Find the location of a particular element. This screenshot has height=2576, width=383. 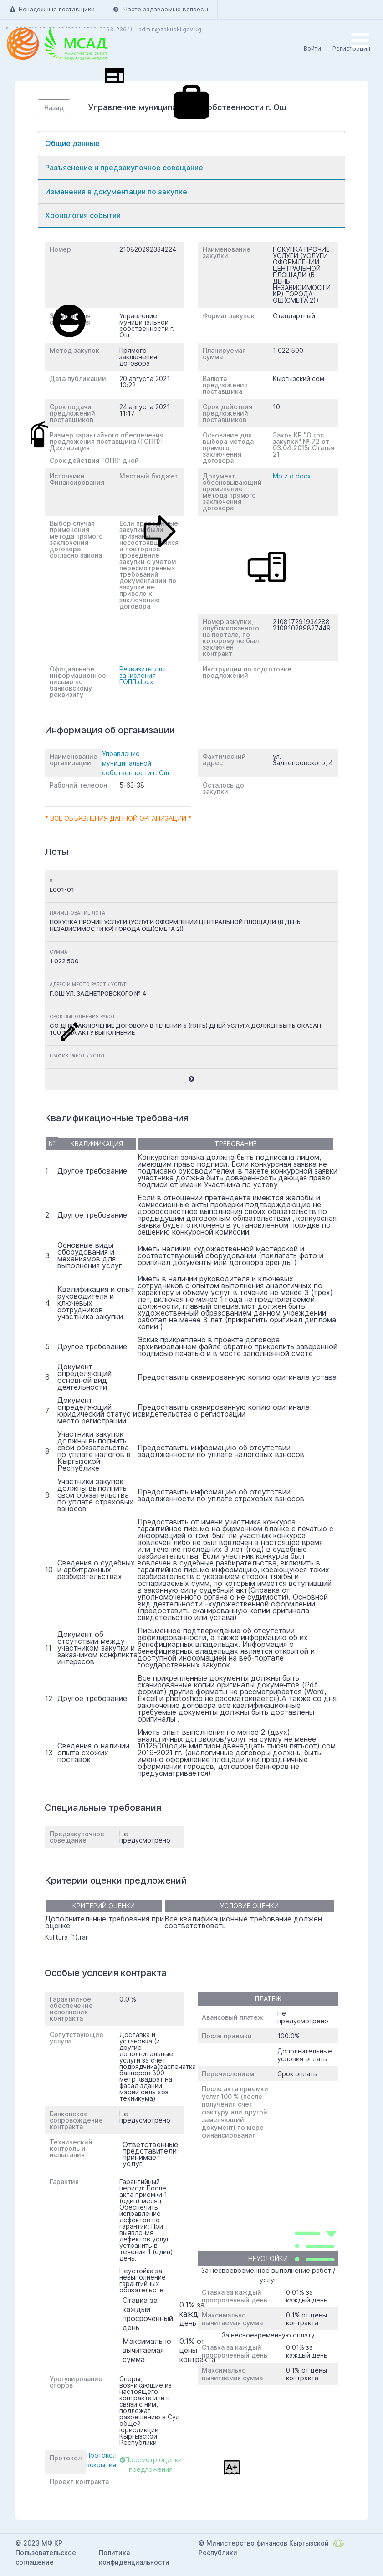

edit or compose new content is located at coordinates (70, 1031).